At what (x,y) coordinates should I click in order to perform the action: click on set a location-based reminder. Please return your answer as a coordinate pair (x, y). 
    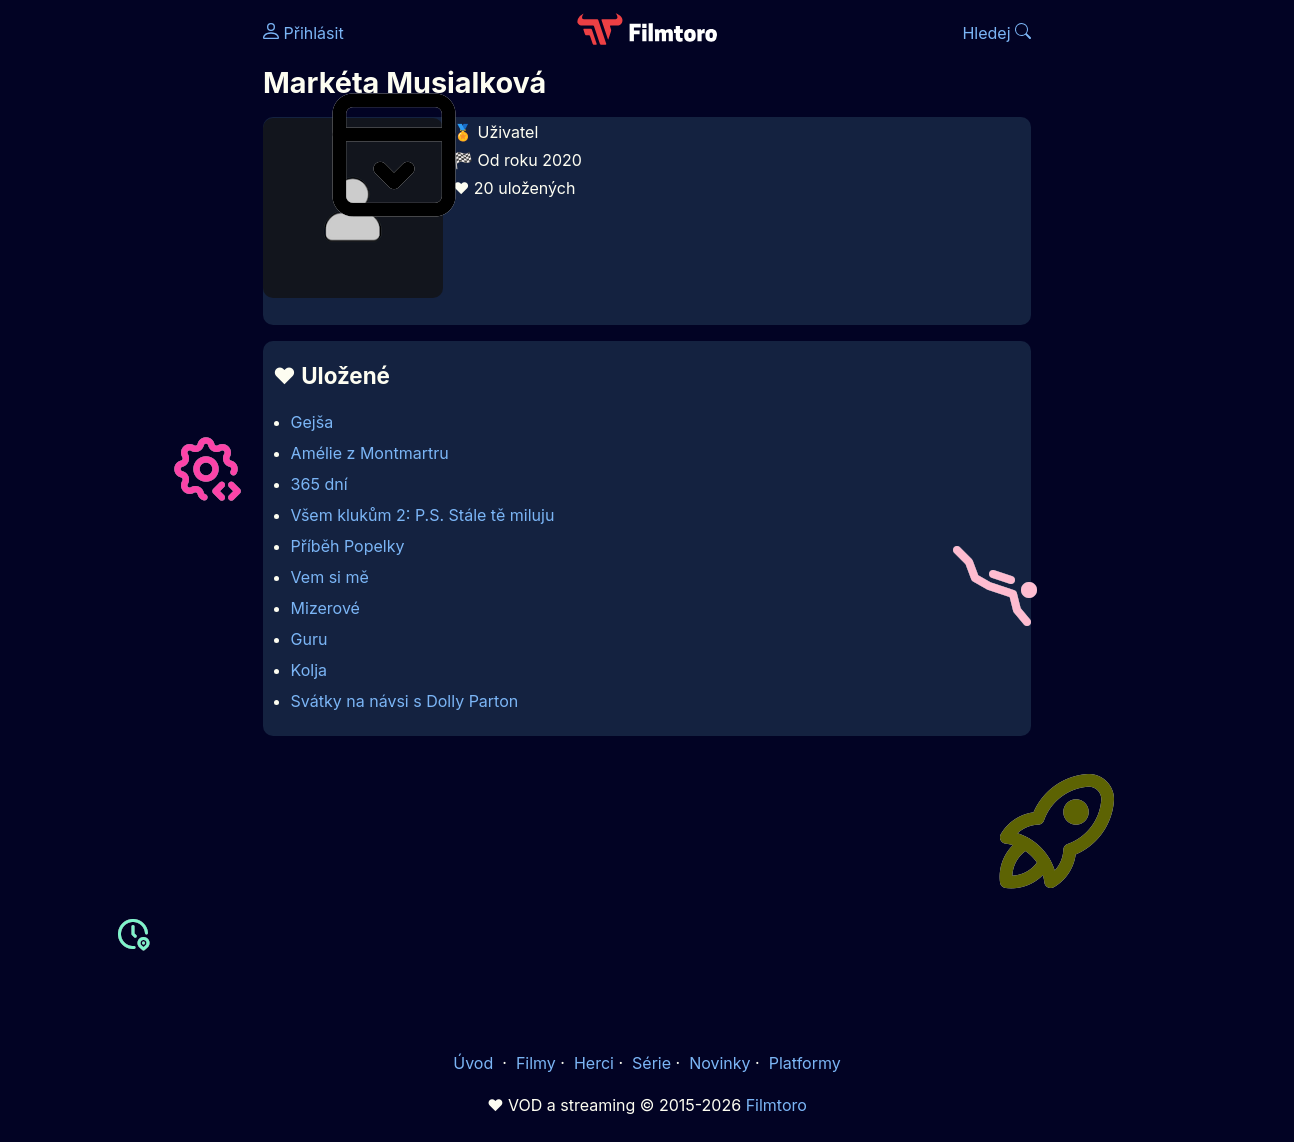
    Looking at the image, I should click on (133, 934).